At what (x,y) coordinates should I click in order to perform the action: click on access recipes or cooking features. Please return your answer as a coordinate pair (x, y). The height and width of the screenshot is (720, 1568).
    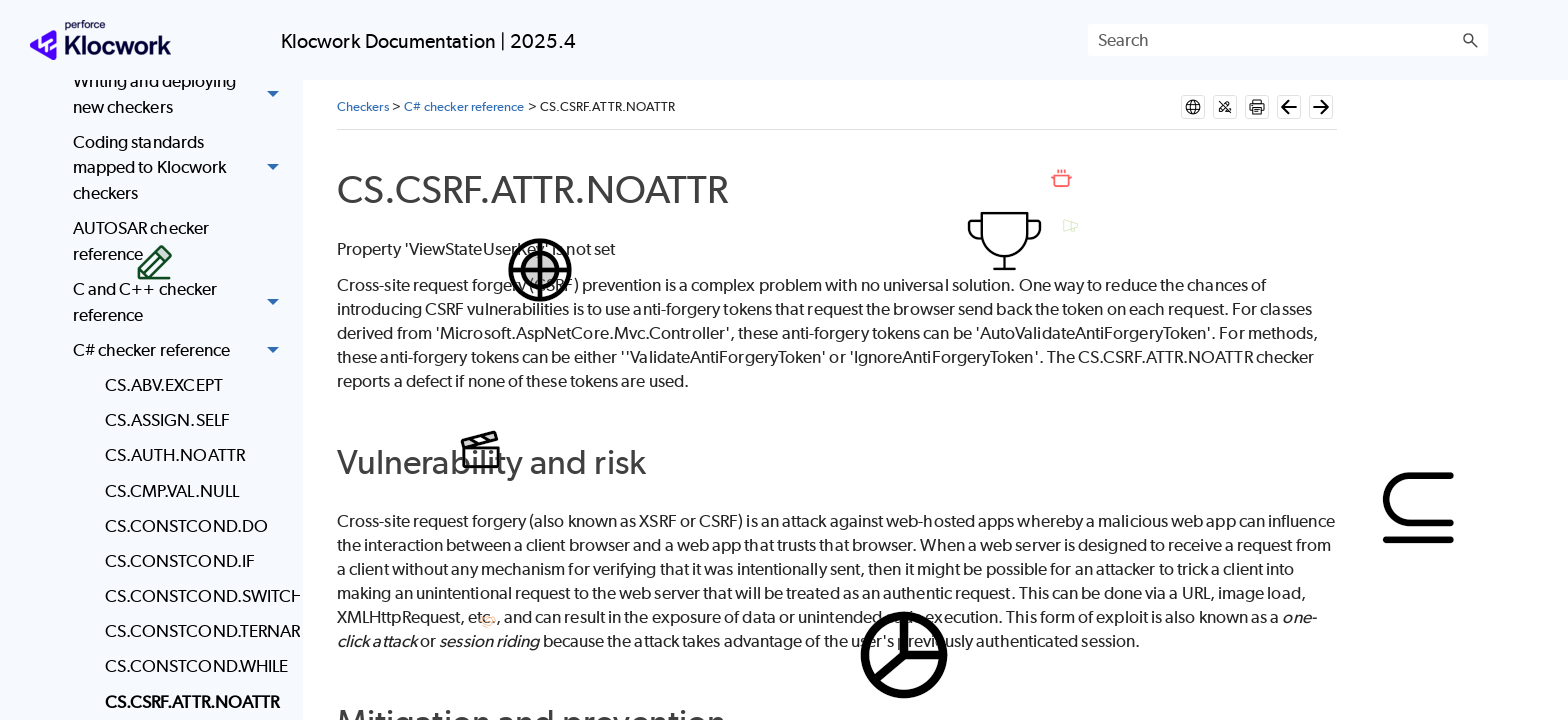
    Looking at the image, I should click on (1061, 179).